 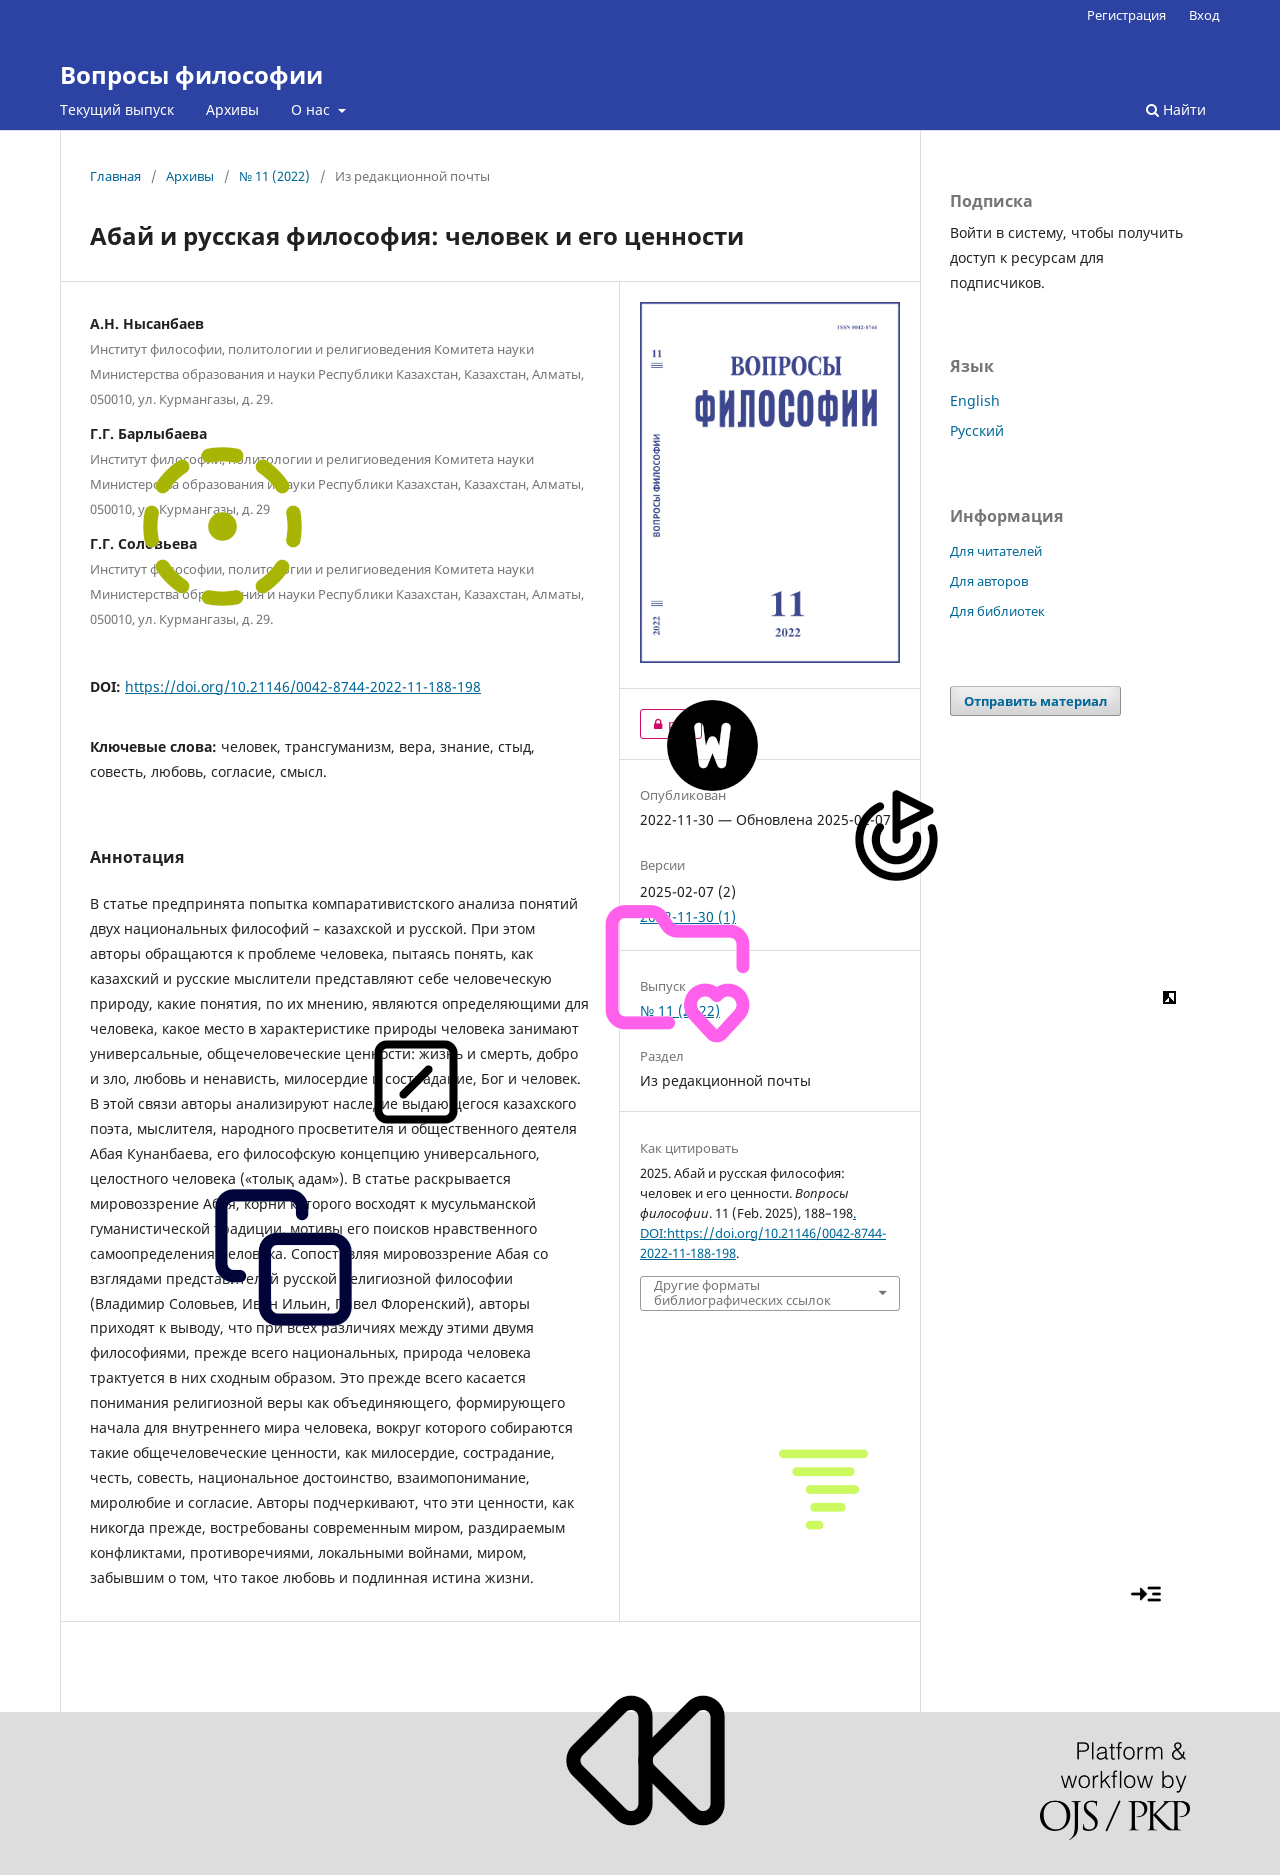 What do you see at coordinates (823, 1489) in the screenshot?
I see `indicates tornado warning or severe weather alert` at bounding box center [823, 1489].